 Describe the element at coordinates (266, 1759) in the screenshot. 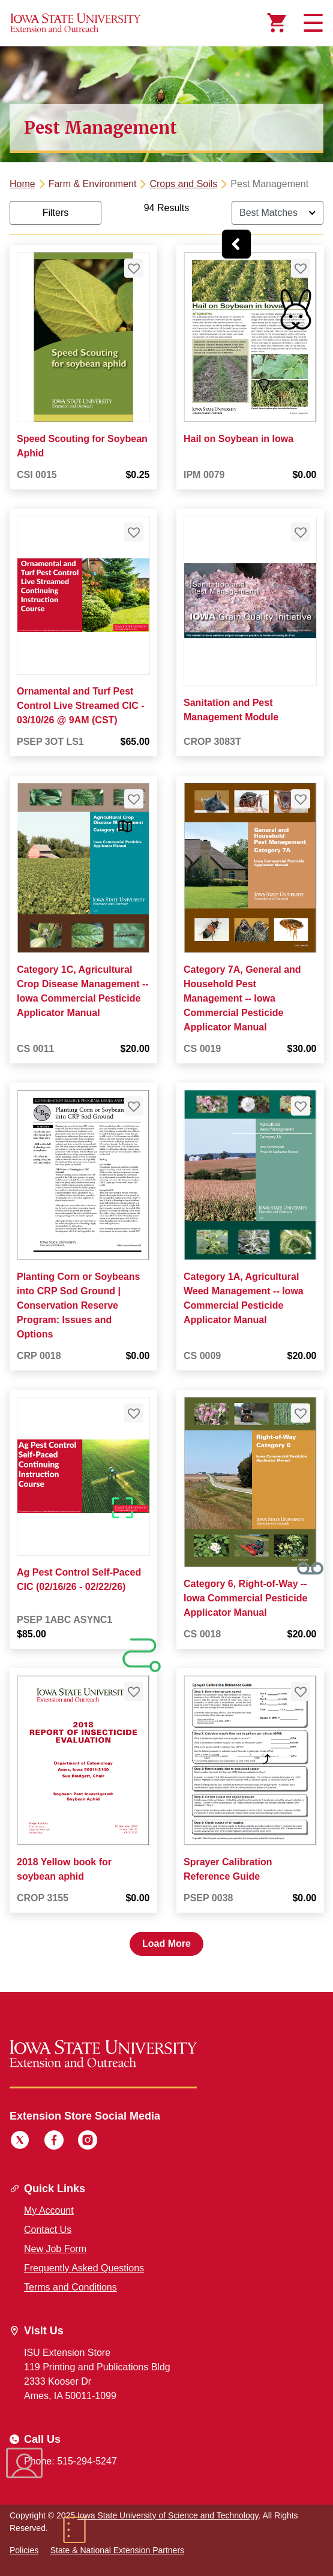

I see `redirect or reroute upward` at that location.